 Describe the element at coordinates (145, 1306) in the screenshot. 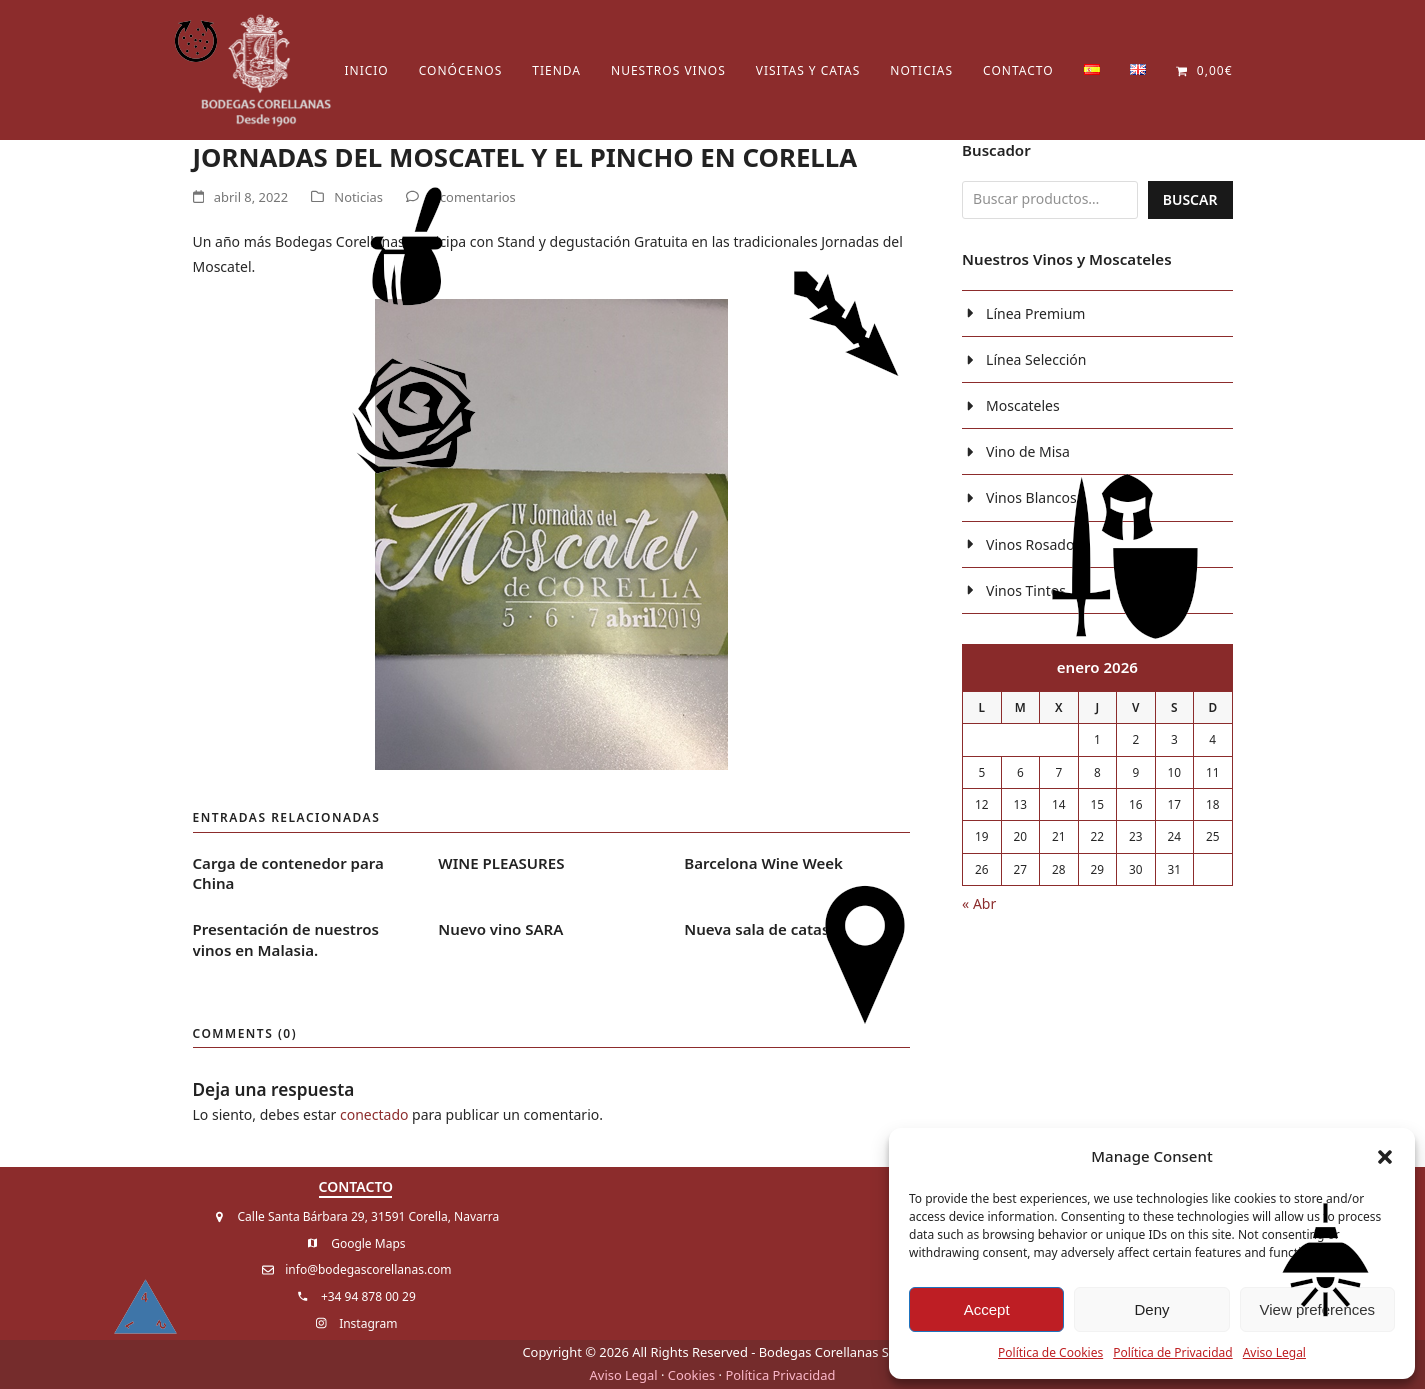

I see `select a 4-sided die for rolling` at that location.